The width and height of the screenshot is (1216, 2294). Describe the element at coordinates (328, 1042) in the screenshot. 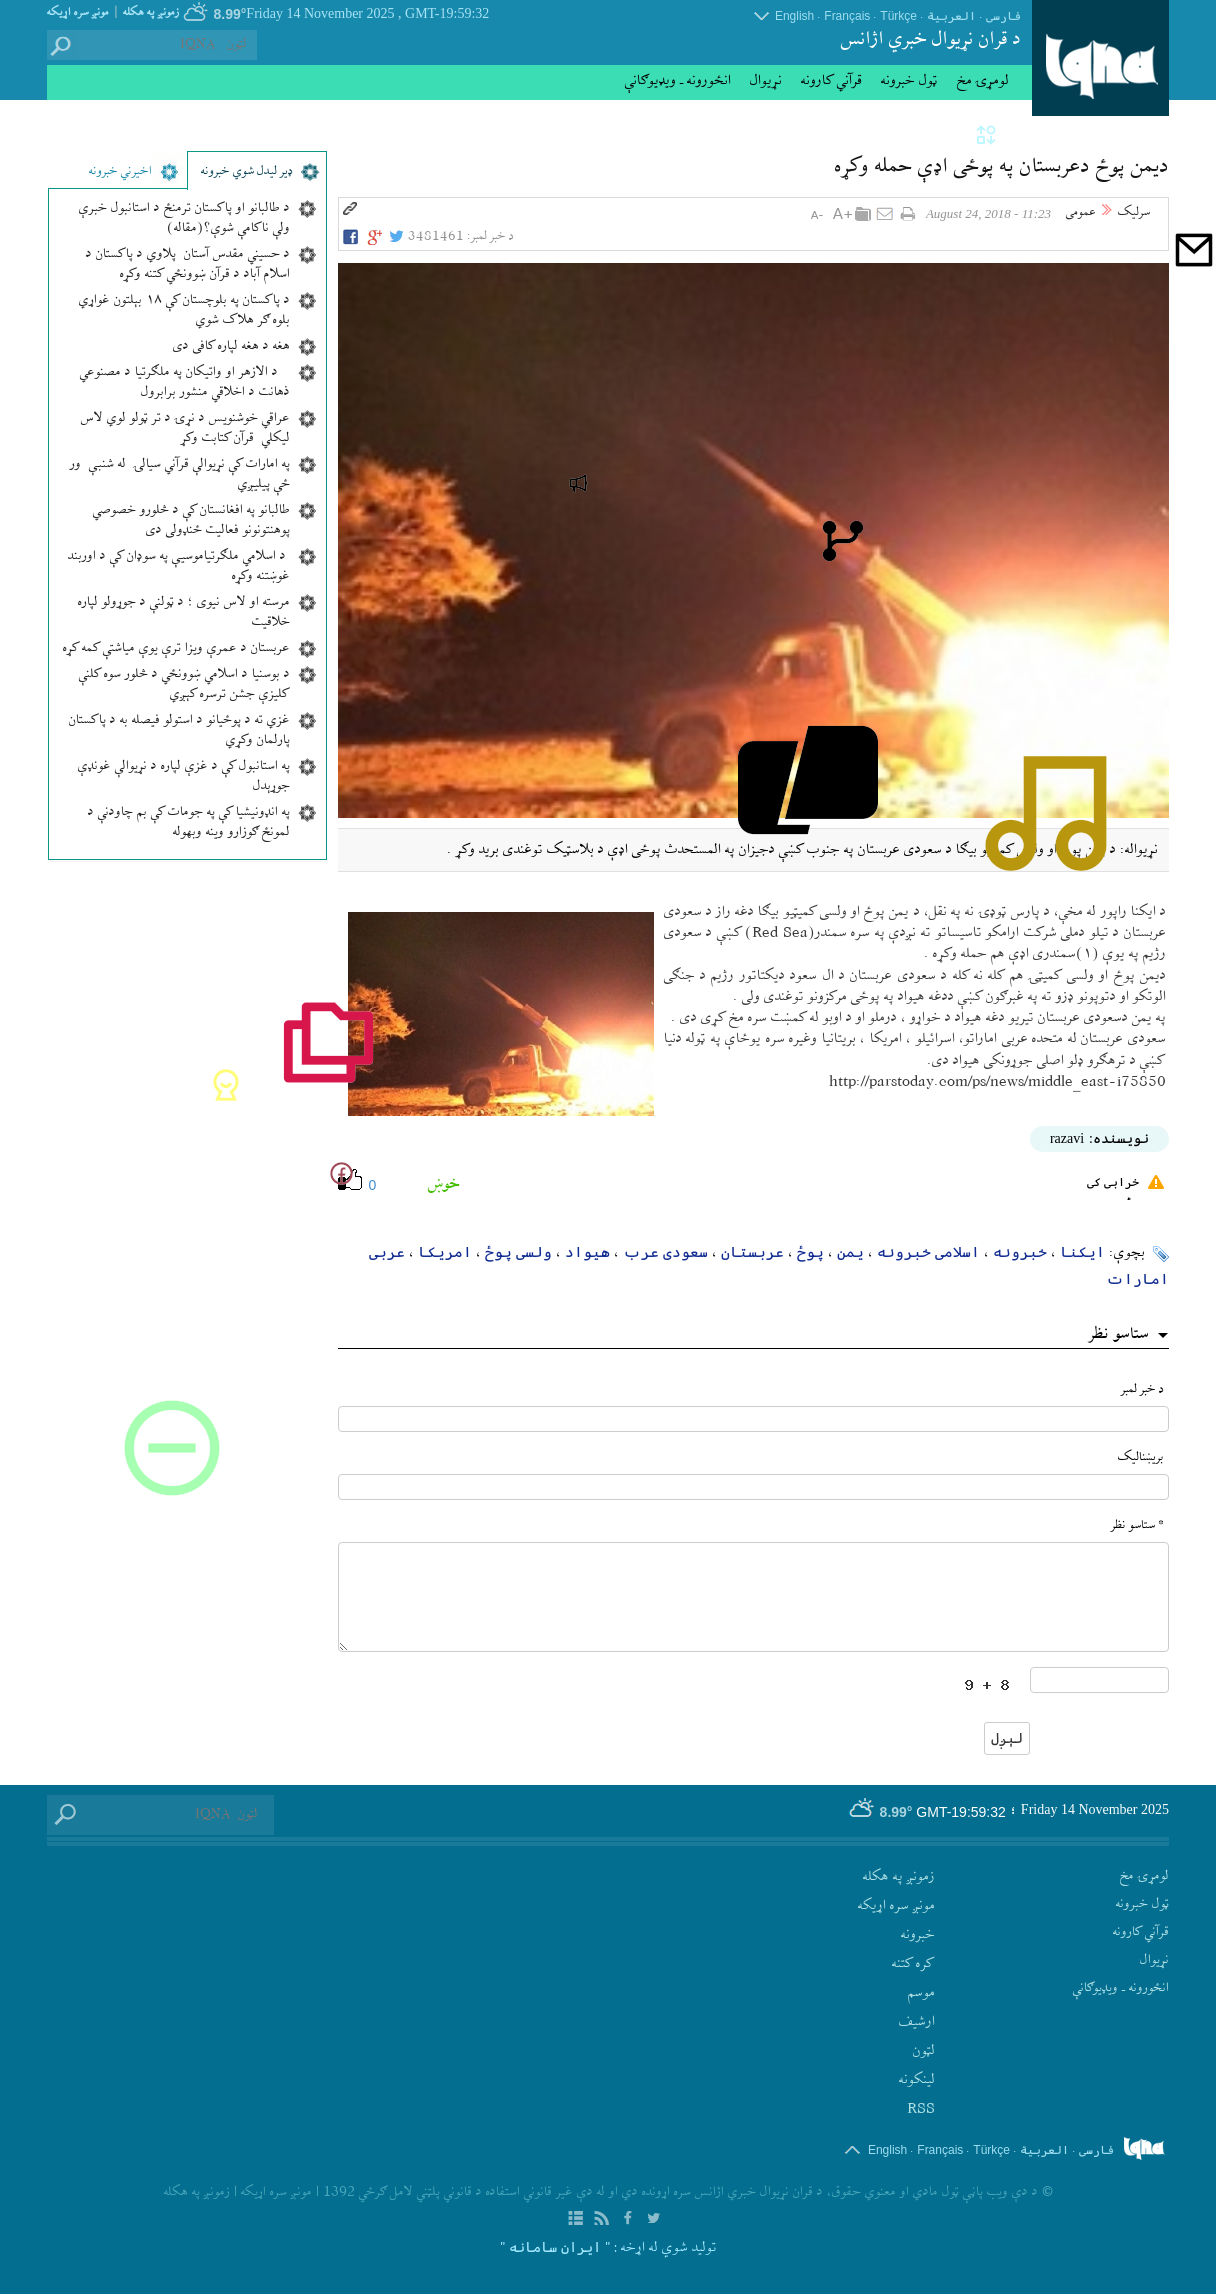

I see `browse all folders` at that location.